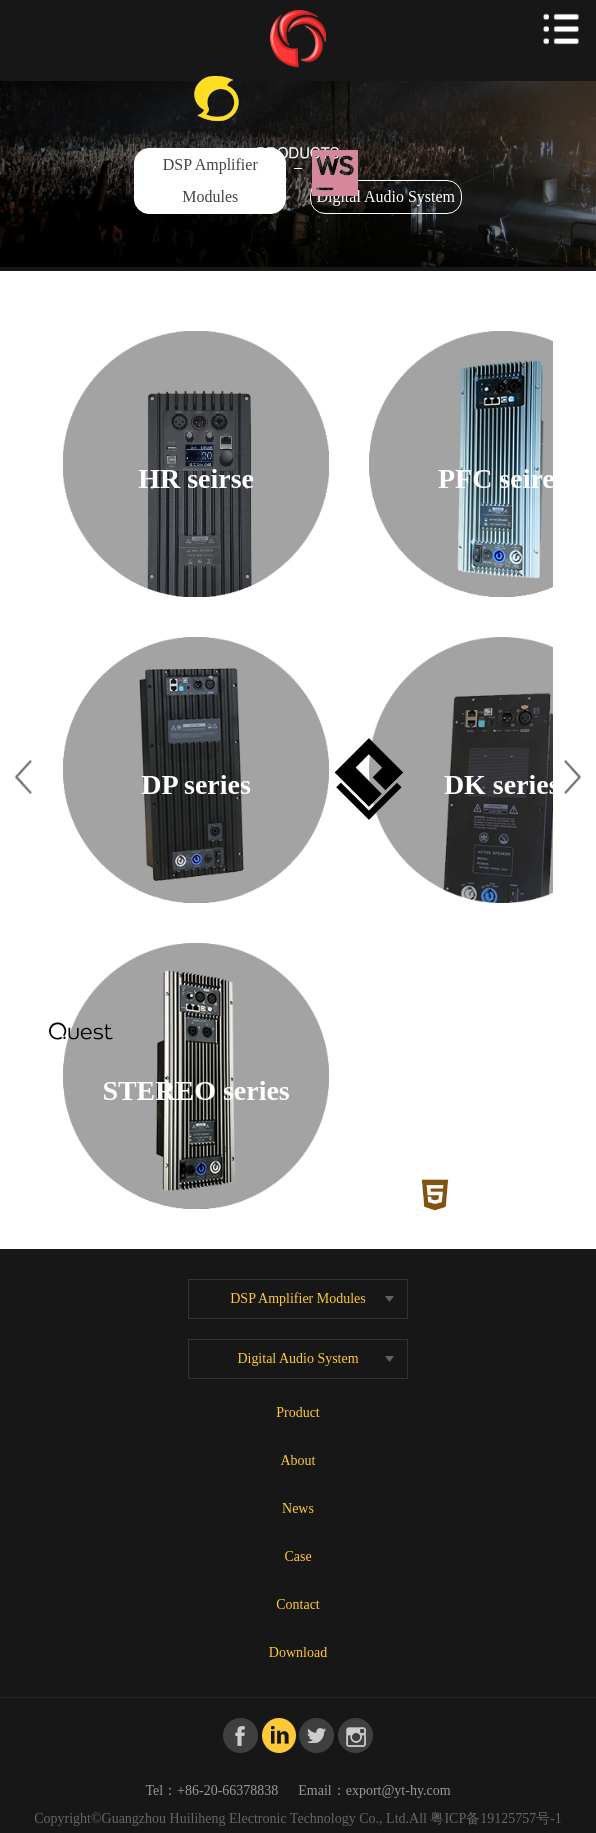 This screenshot has height=1833, width=596. Describe the element at coordinates (81, 1031) in the screenshot. I see `Quest software or services branding` at that location.